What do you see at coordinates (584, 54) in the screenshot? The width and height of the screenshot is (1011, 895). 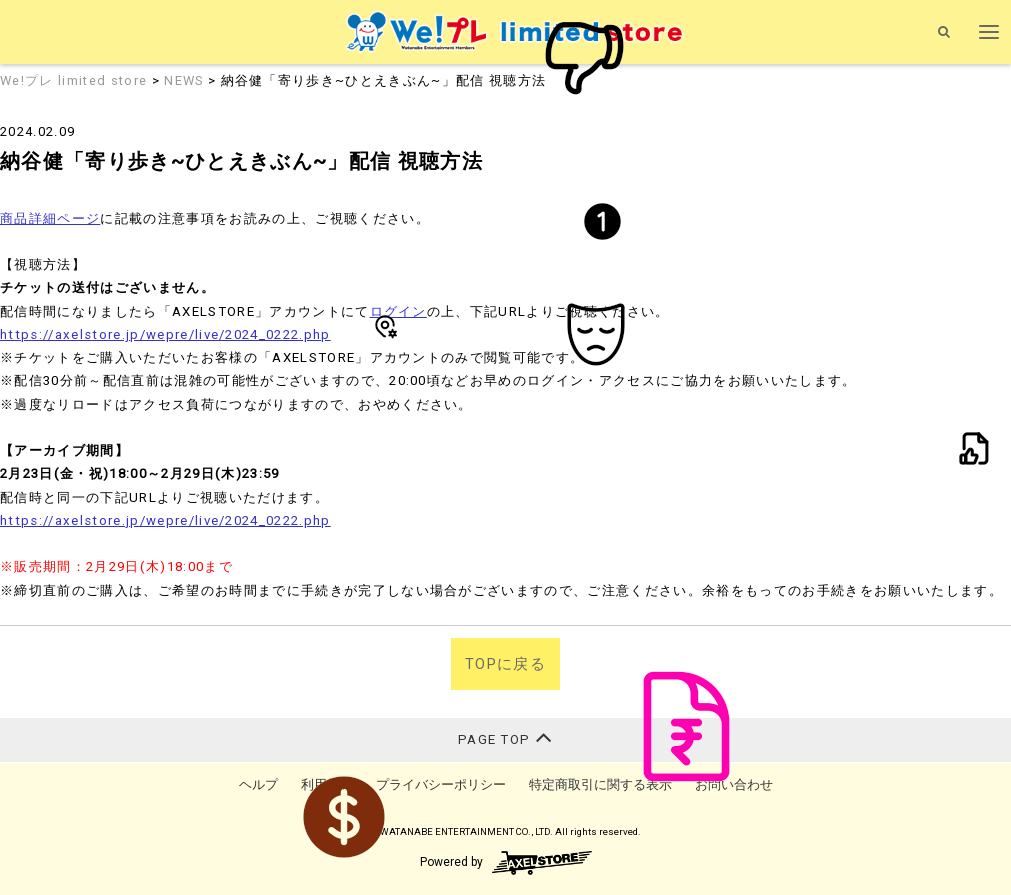 I see `dislike or downvote content` at bounding box center [584, 54].